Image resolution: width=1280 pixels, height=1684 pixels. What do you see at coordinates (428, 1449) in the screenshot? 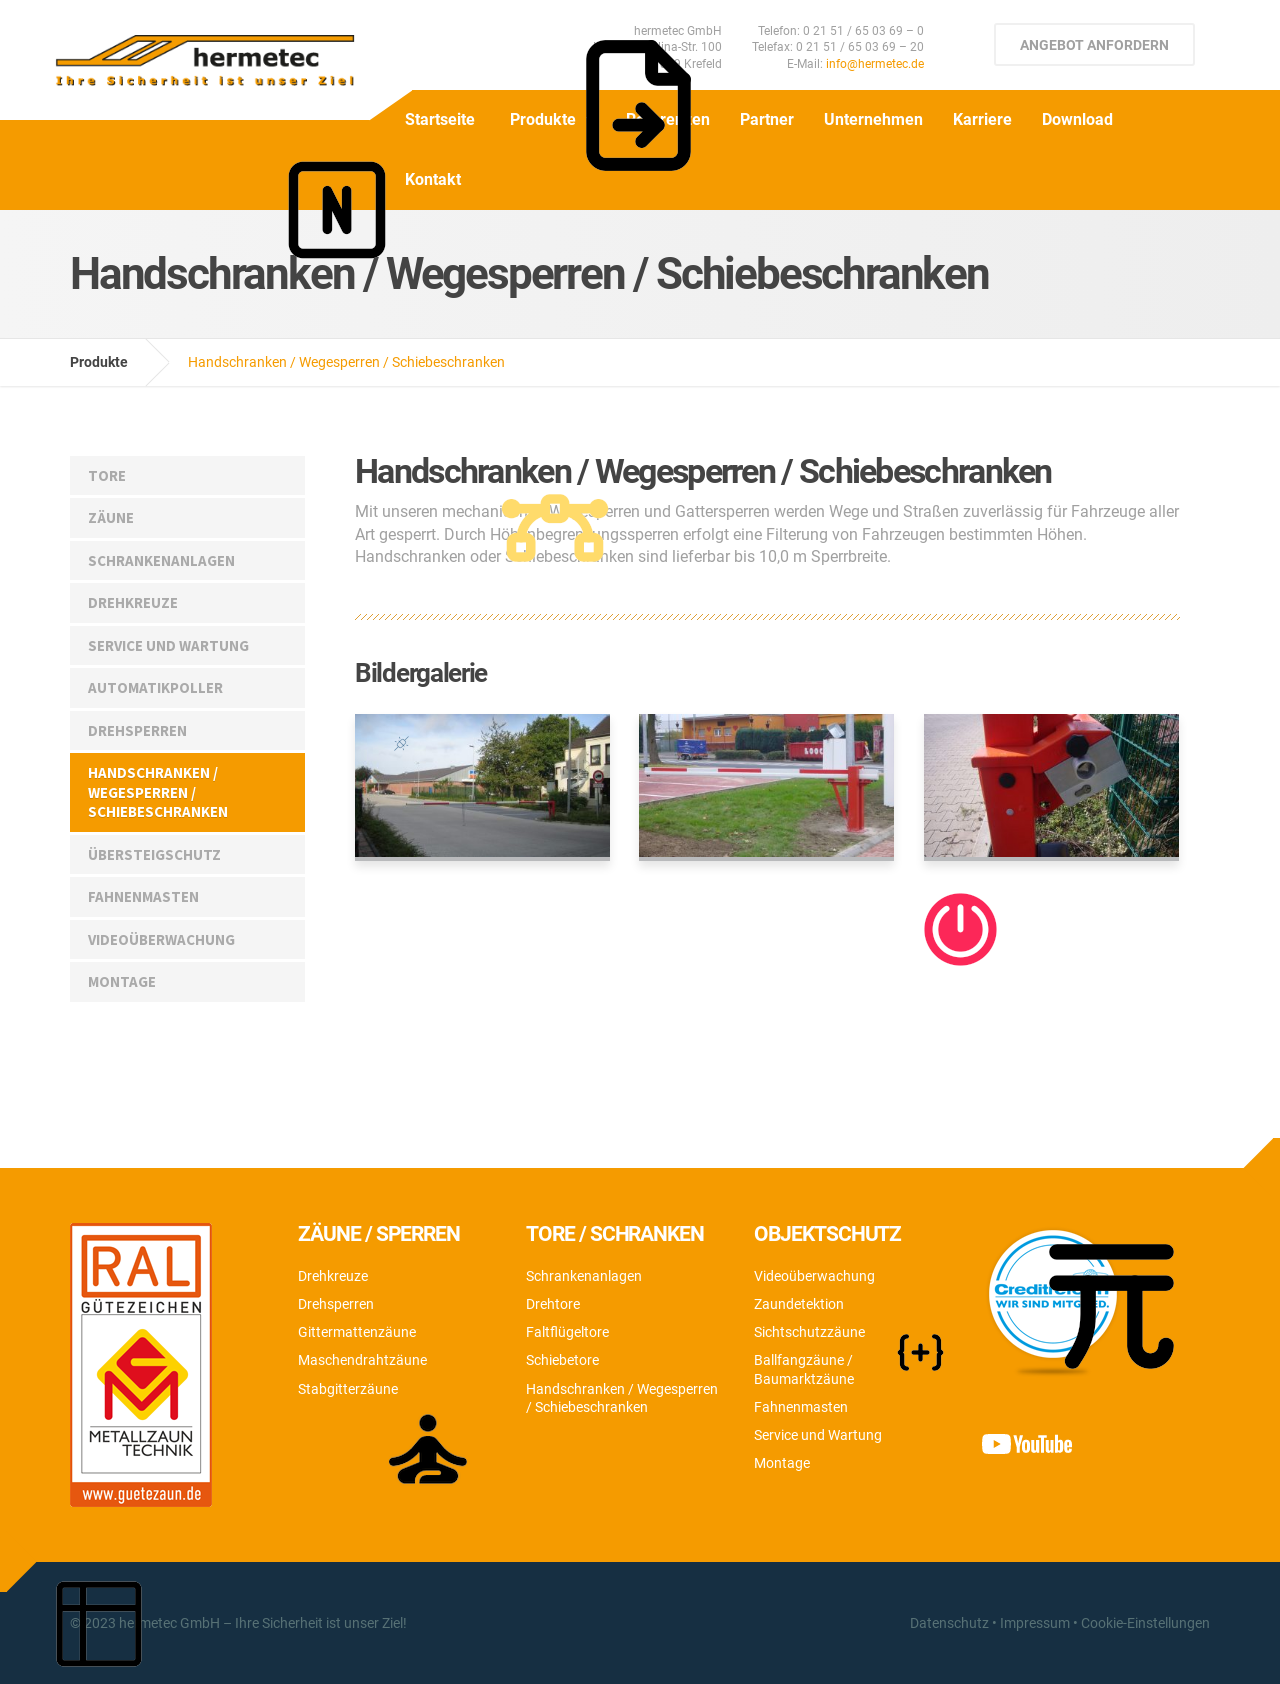
I see `access meditation or mindfulness features` at bounding box center [428, 1449].